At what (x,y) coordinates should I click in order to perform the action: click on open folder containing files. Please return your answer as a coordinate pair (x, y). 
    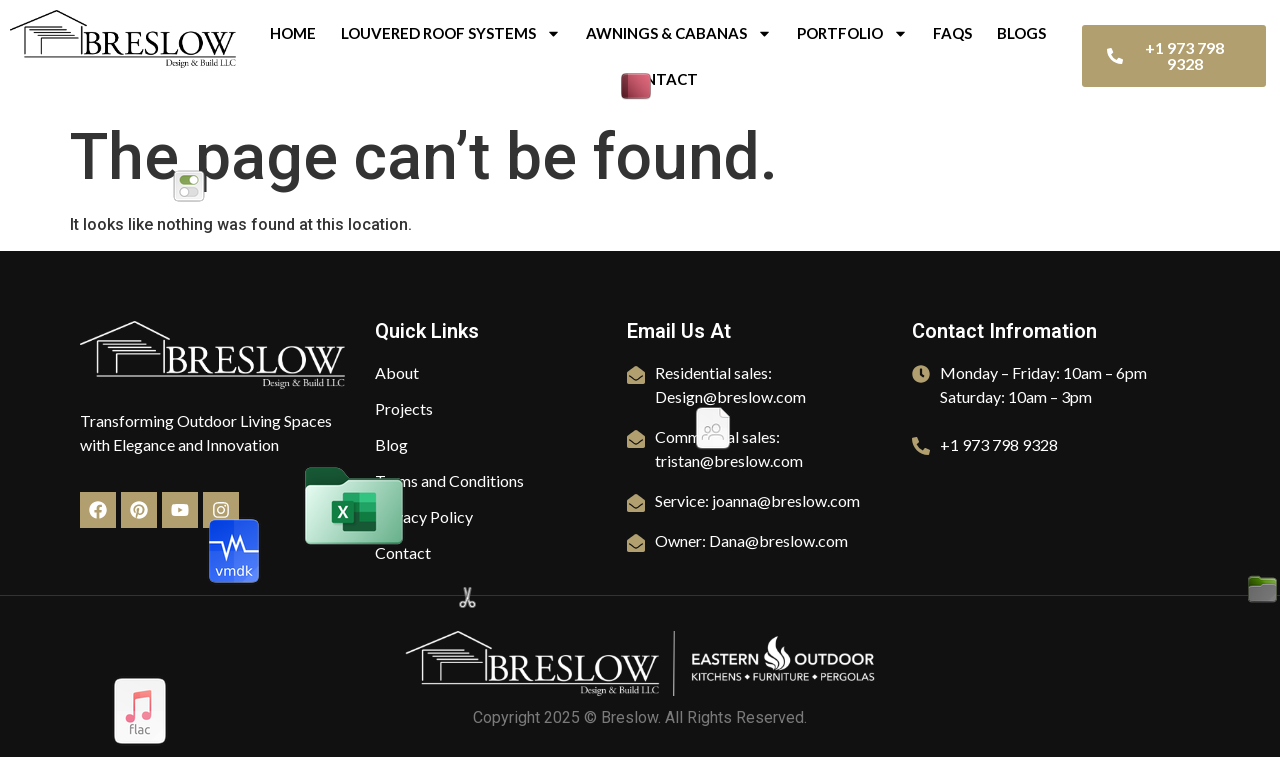
    Looking at the image, I should click on (1262, 588).